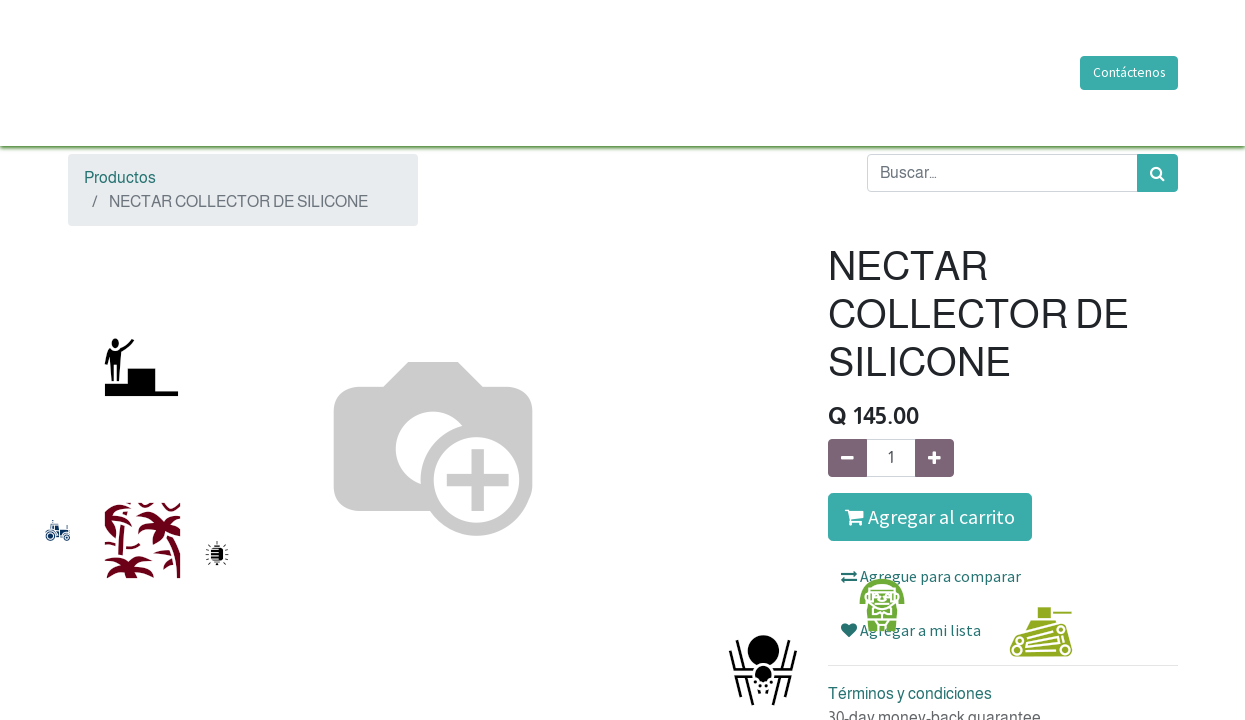 This screenshot has height=720, width=1245. I want to click on view colombian cultural artifacts, so click(882, 605).